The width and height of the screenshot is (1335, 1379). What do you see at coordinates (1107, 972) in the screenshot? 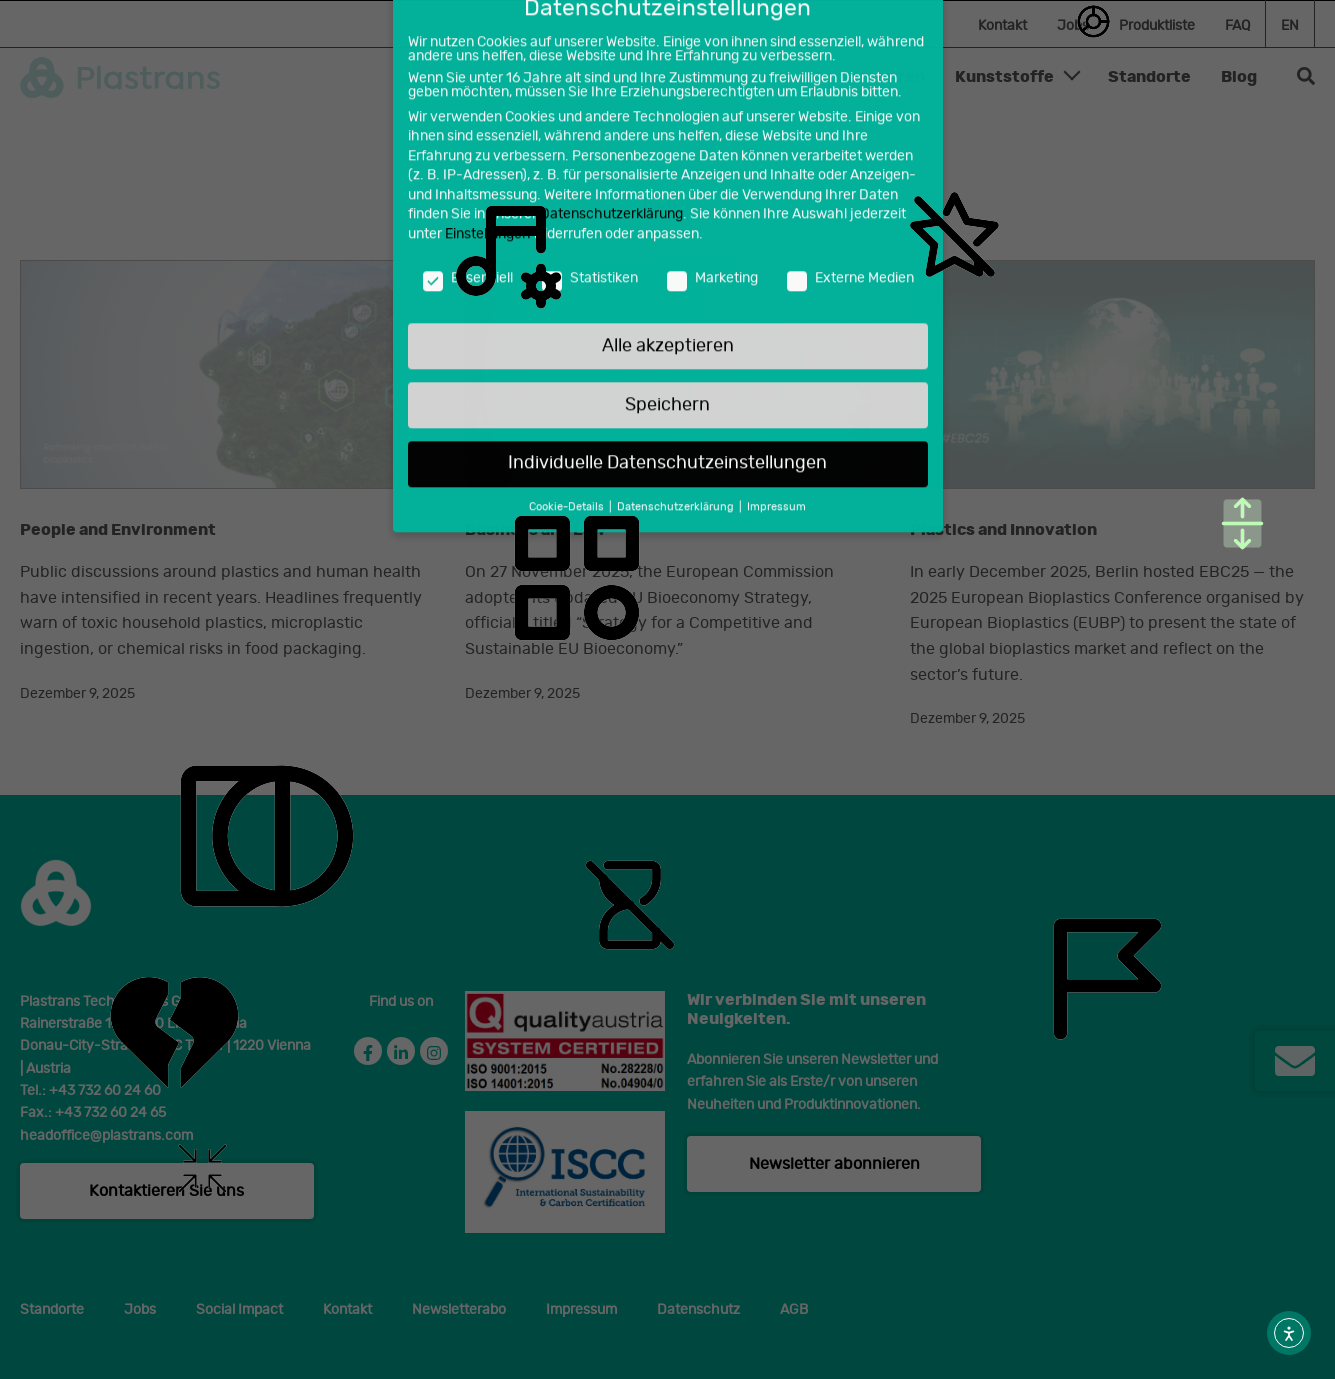
I see `flag an item for review or attention` at bounding box center [1107, 972].